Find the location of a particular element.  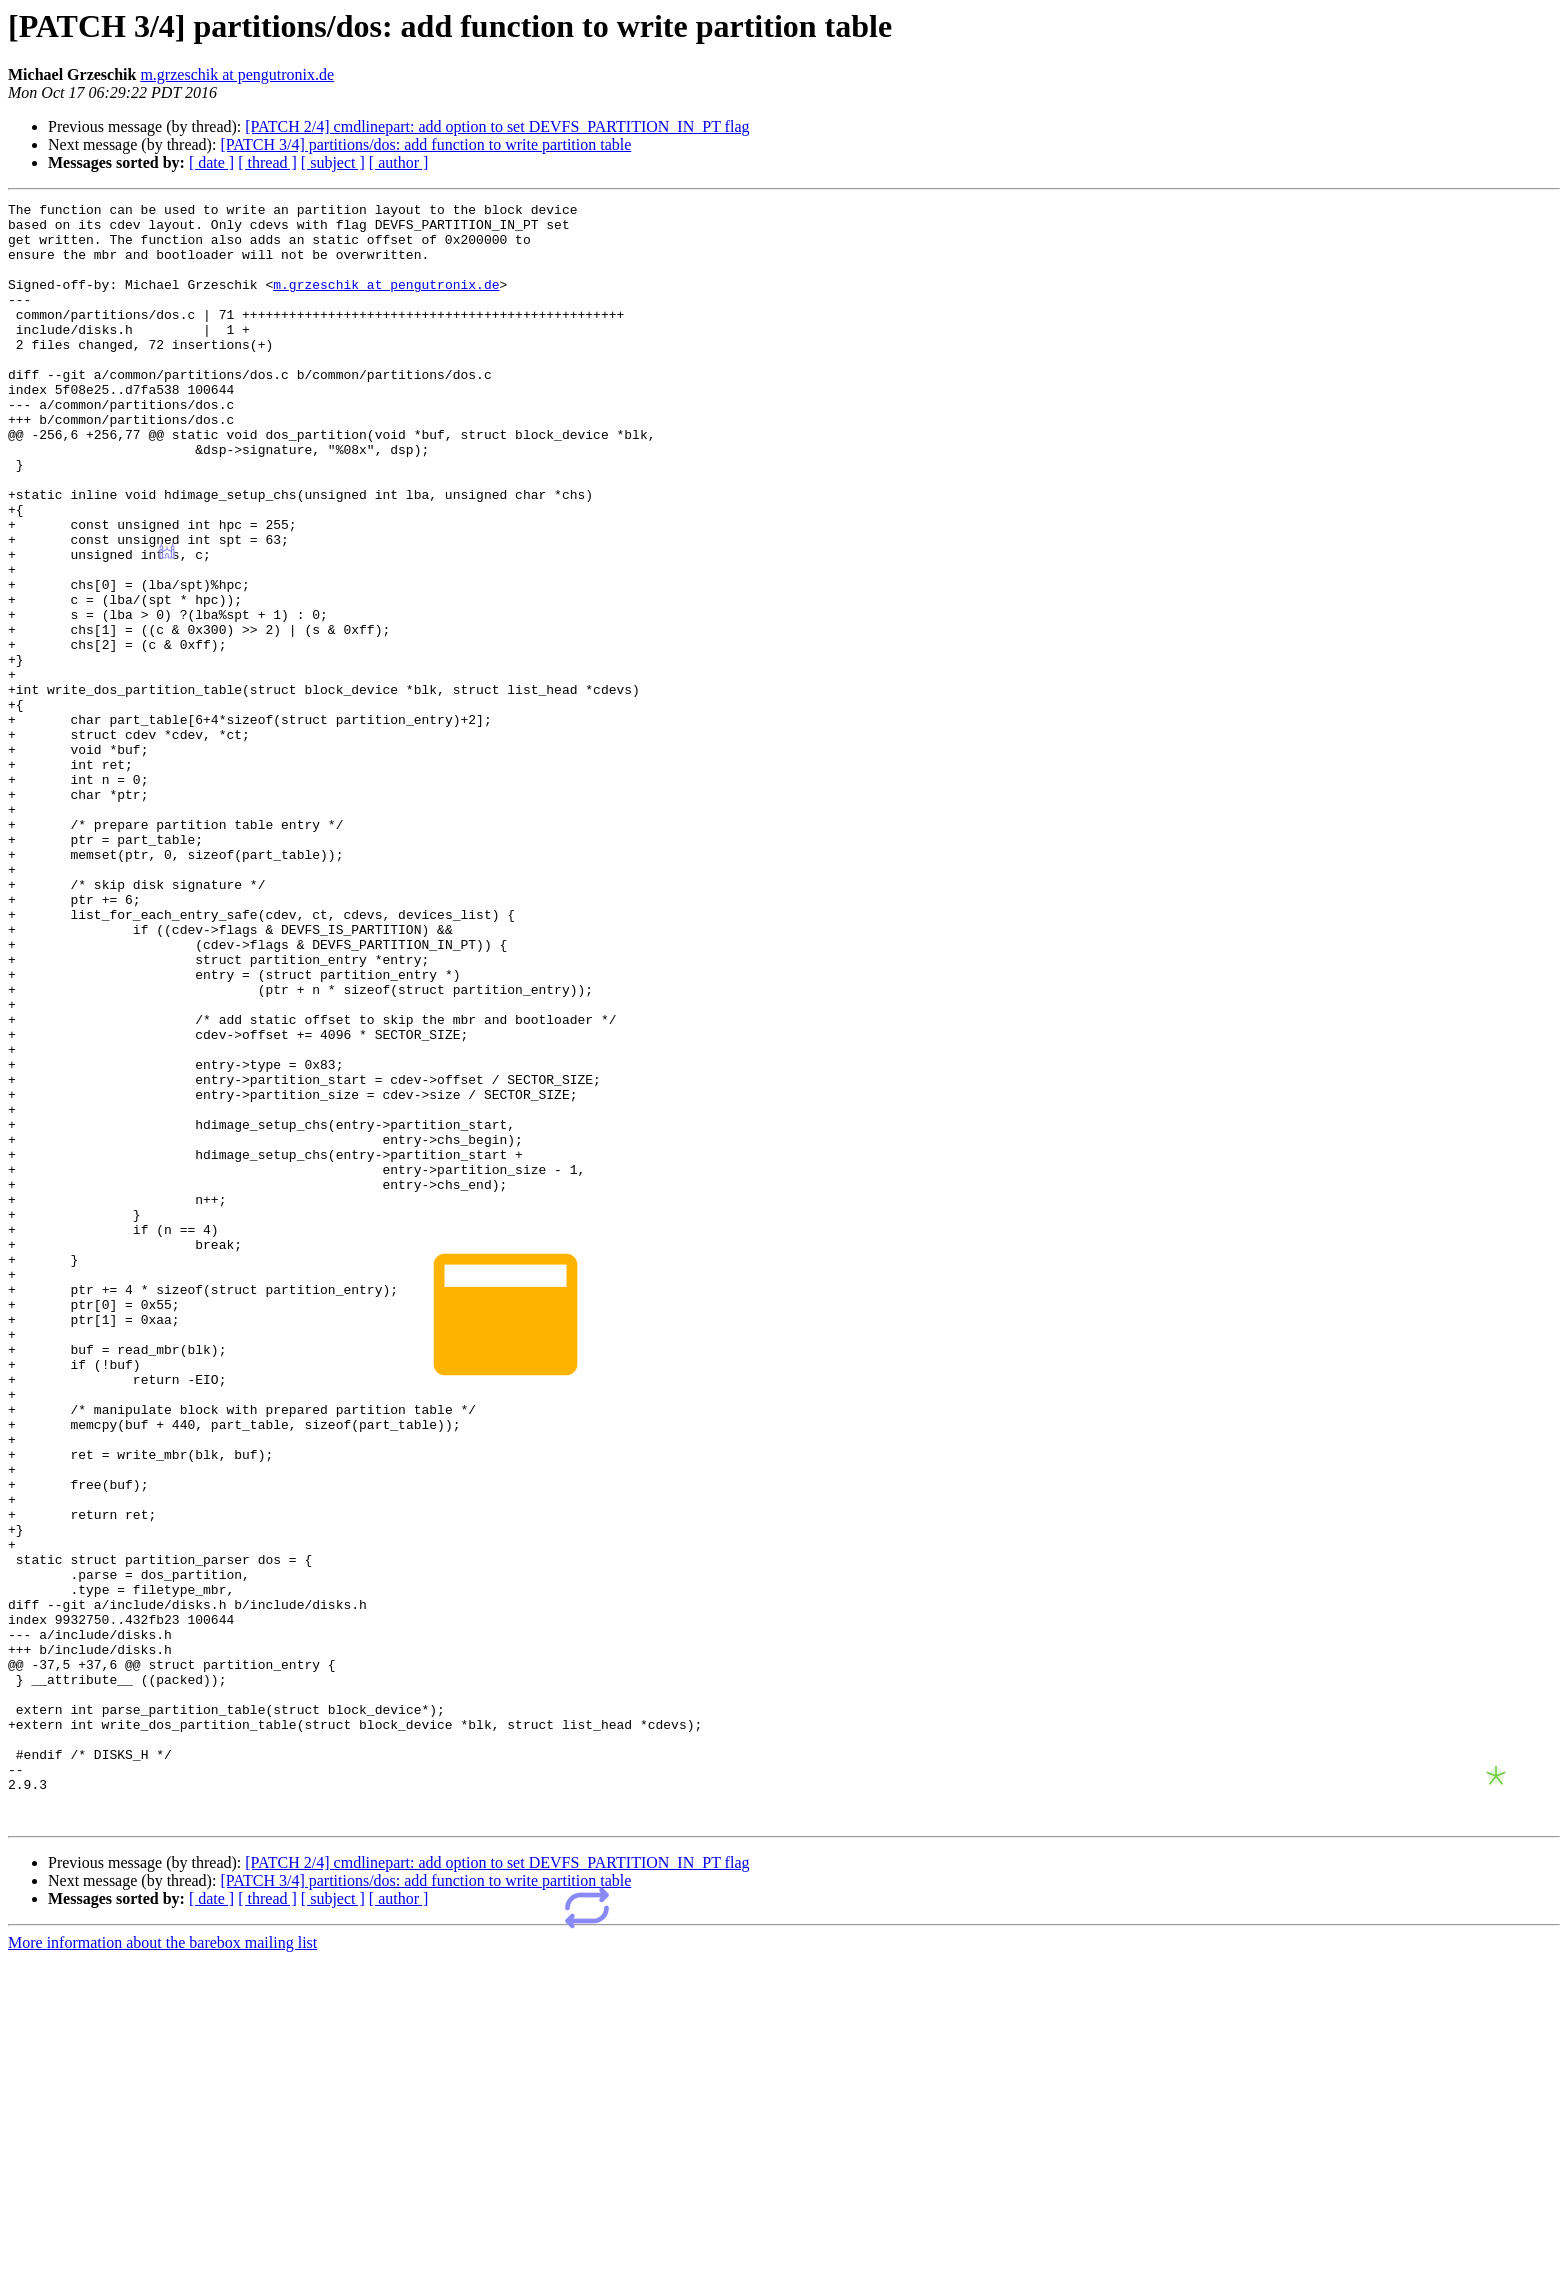

locate nearby synagogues on a map is located at coordinates (167, 551).